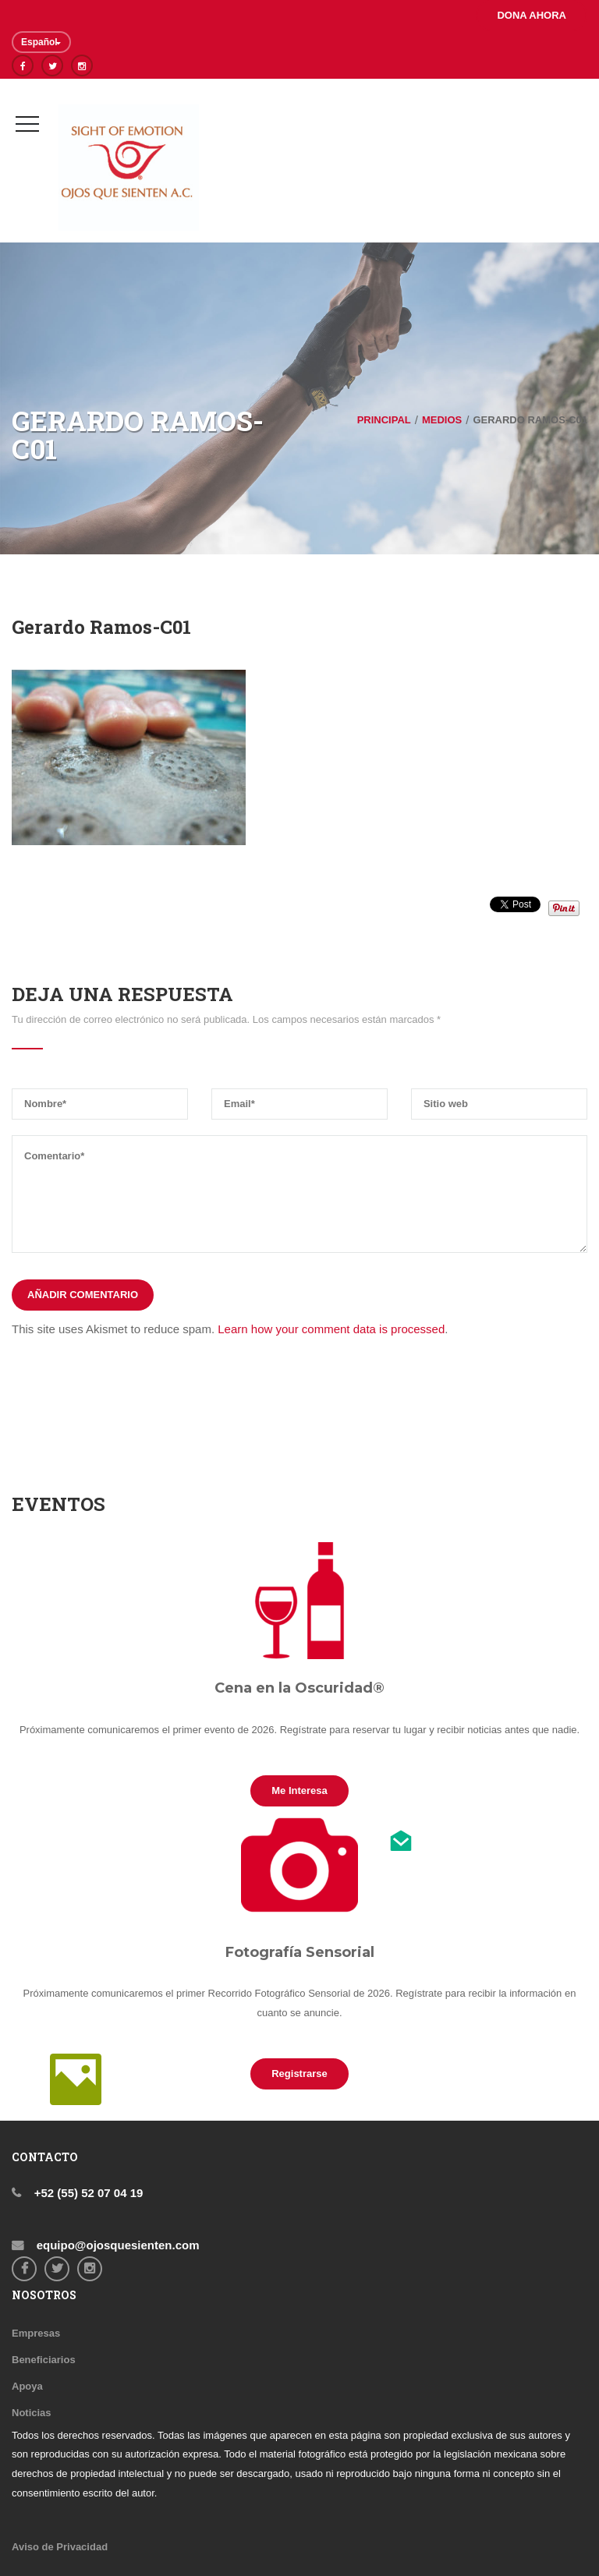 Image resolution: width=599 pixels, height=2576 pixels. What do you see at coordinates (76, 2079) in the screenshot?
I see `view image or photo` at bounding box center [76, 2079].